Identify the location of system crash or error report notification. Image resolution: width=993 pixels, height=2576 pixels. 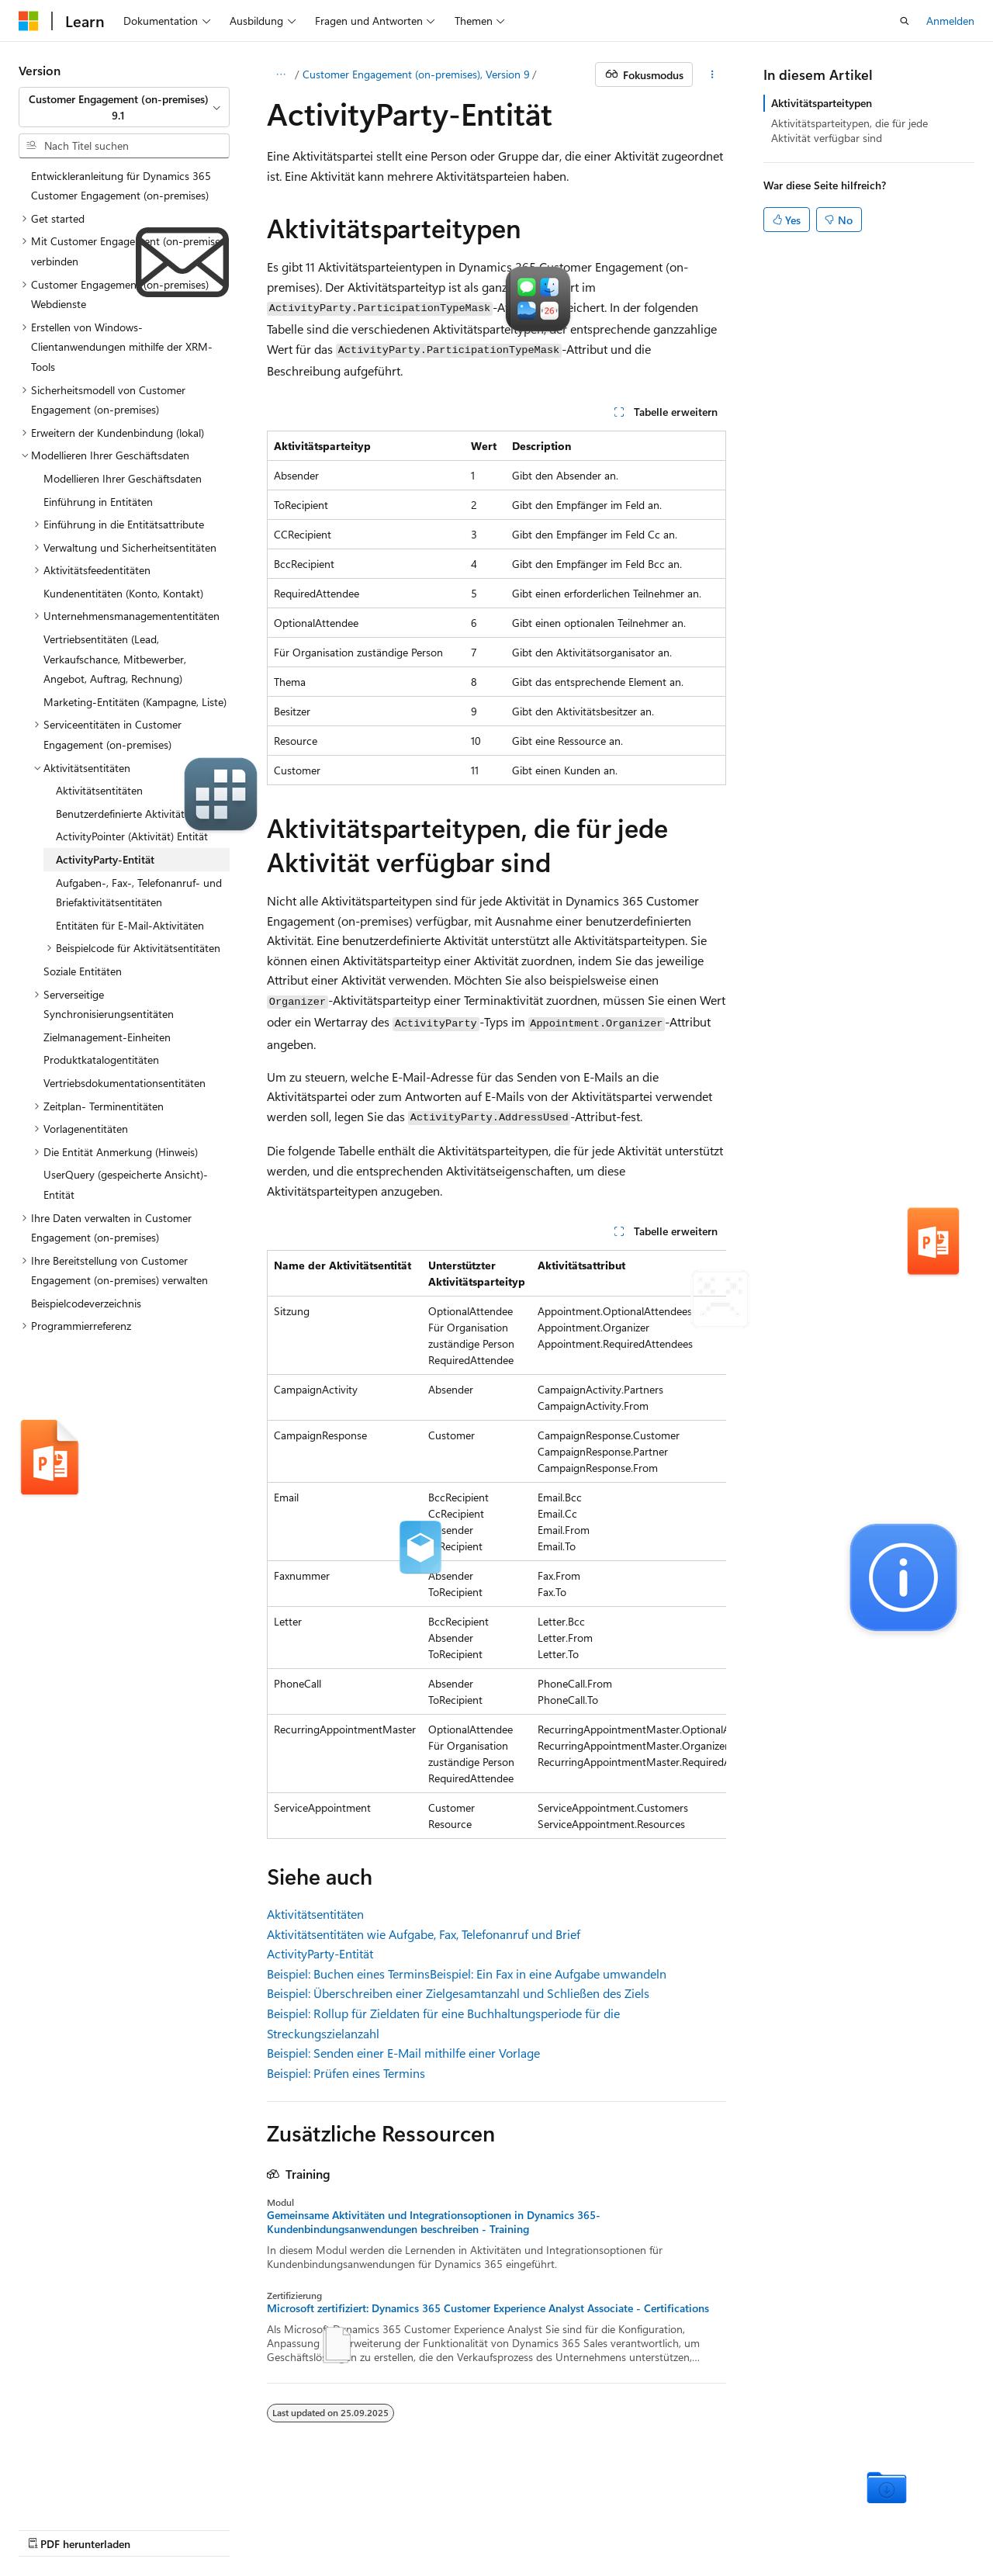
(720, 1299).